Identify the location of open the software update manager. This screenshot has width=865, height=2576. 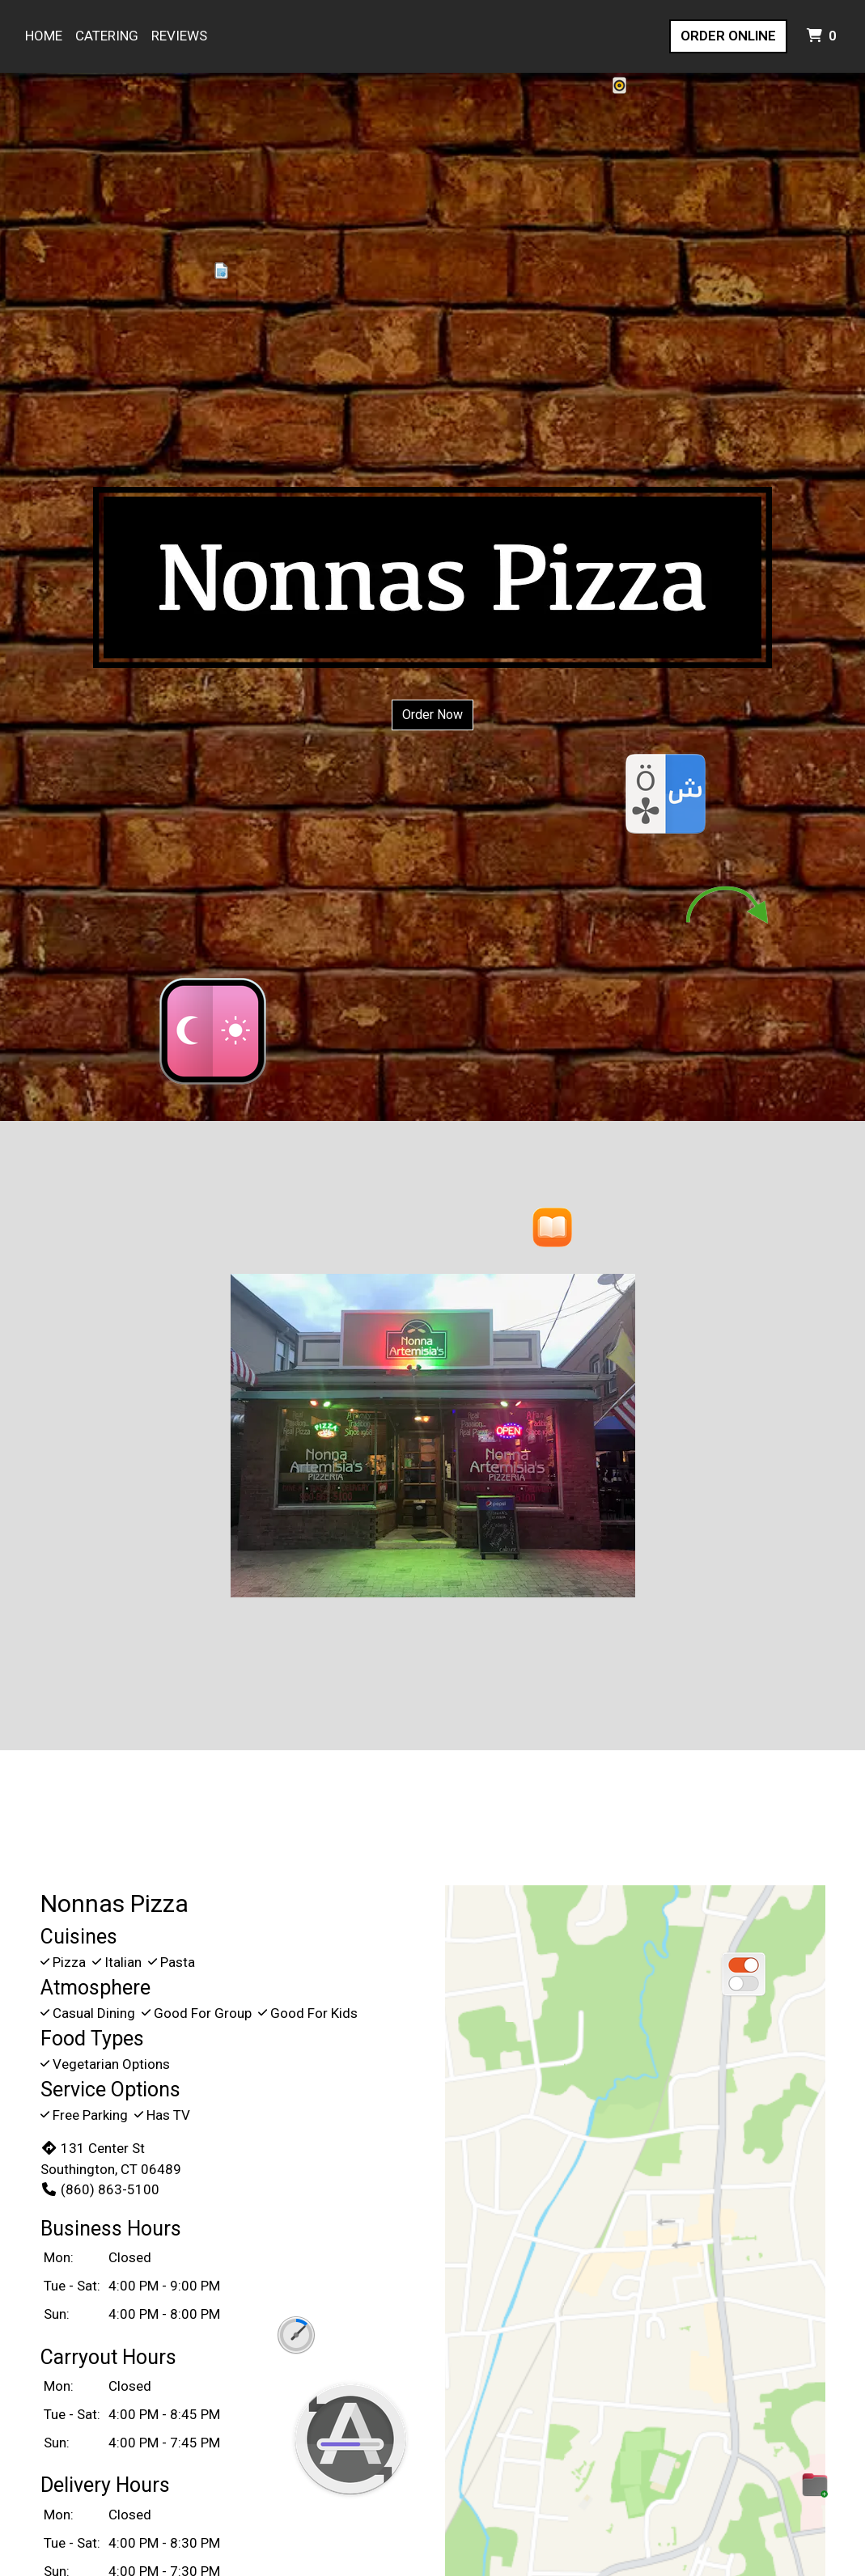
(350, 2439).